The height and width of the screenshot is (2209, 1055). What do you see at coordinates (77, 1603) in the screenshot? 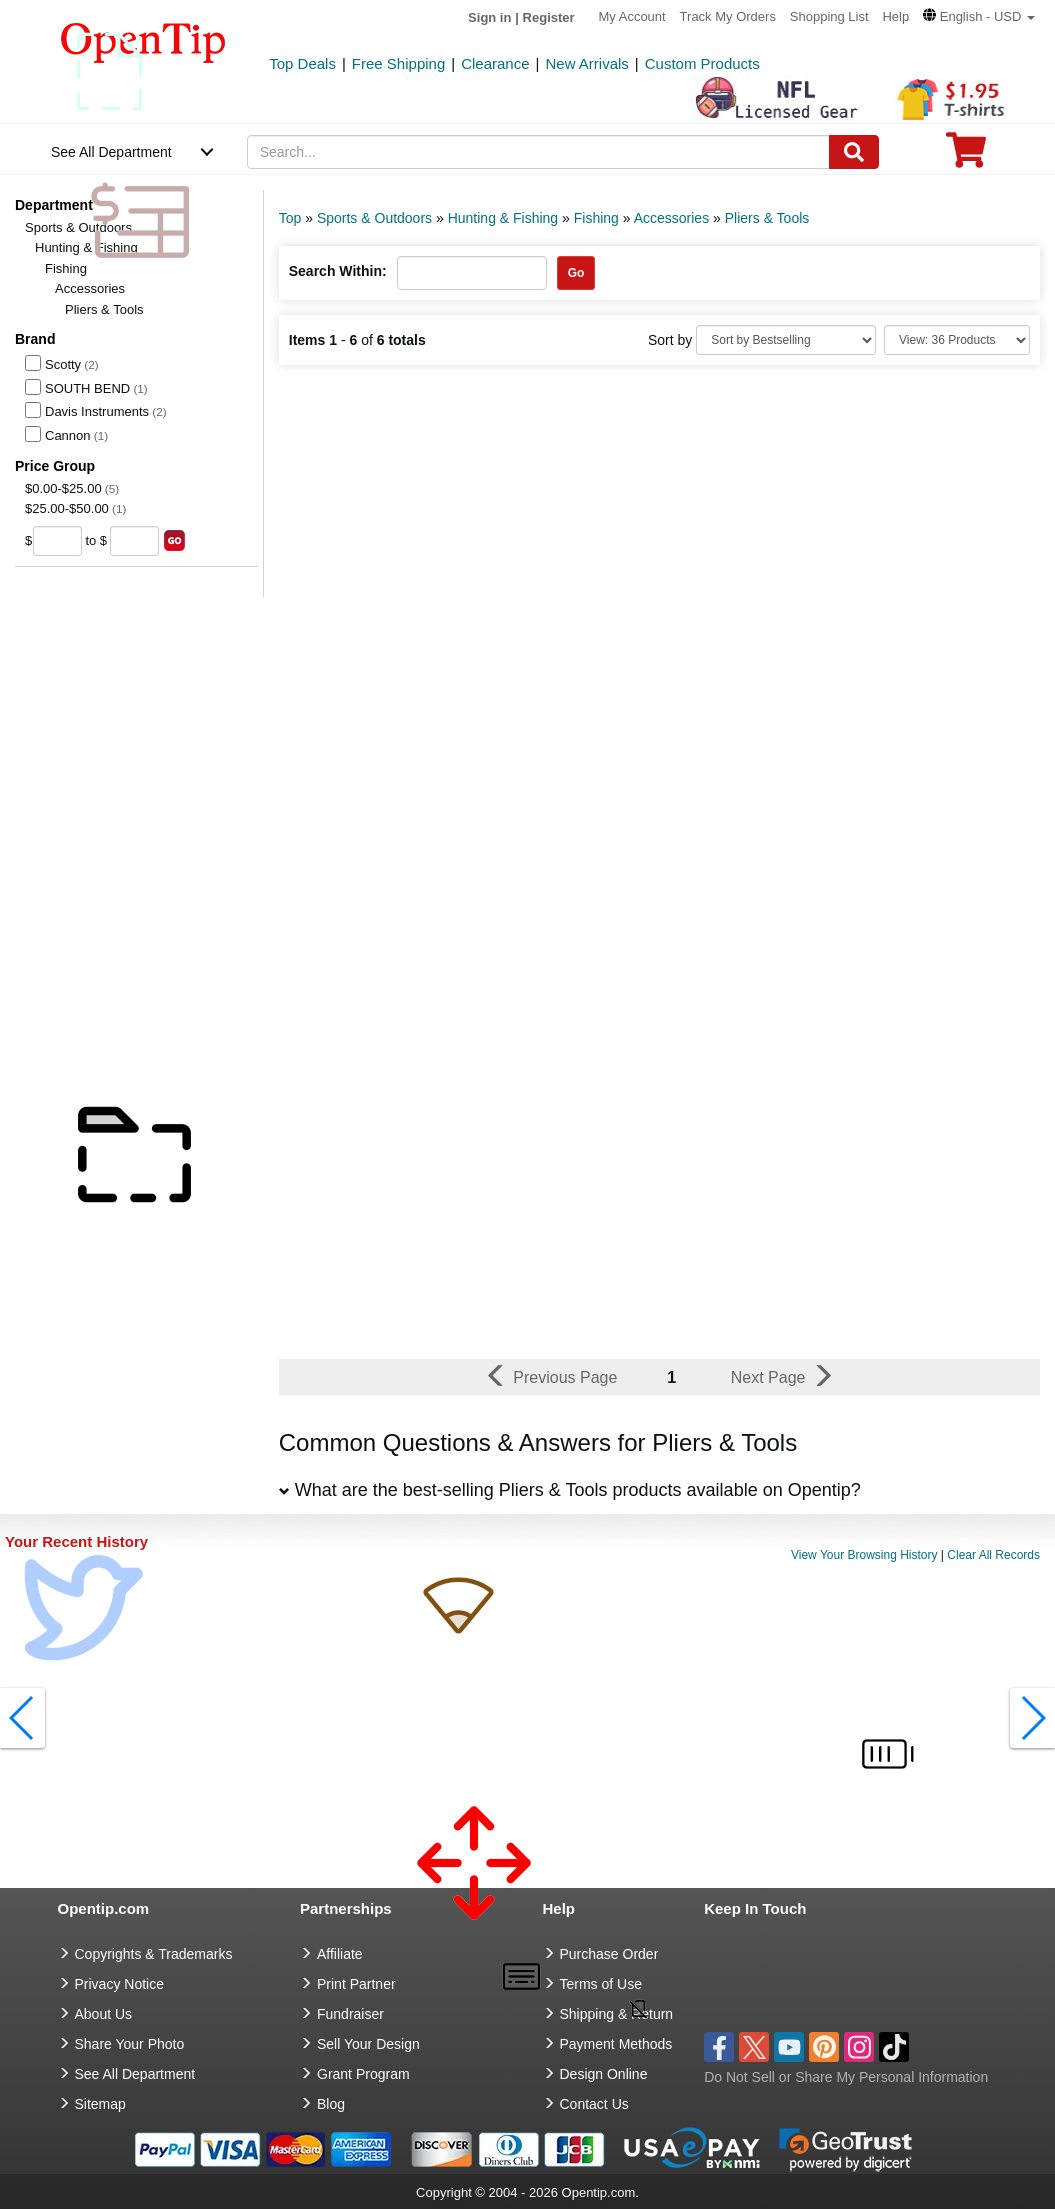
I see `share to twitter` at bounding box center [77, 1603].